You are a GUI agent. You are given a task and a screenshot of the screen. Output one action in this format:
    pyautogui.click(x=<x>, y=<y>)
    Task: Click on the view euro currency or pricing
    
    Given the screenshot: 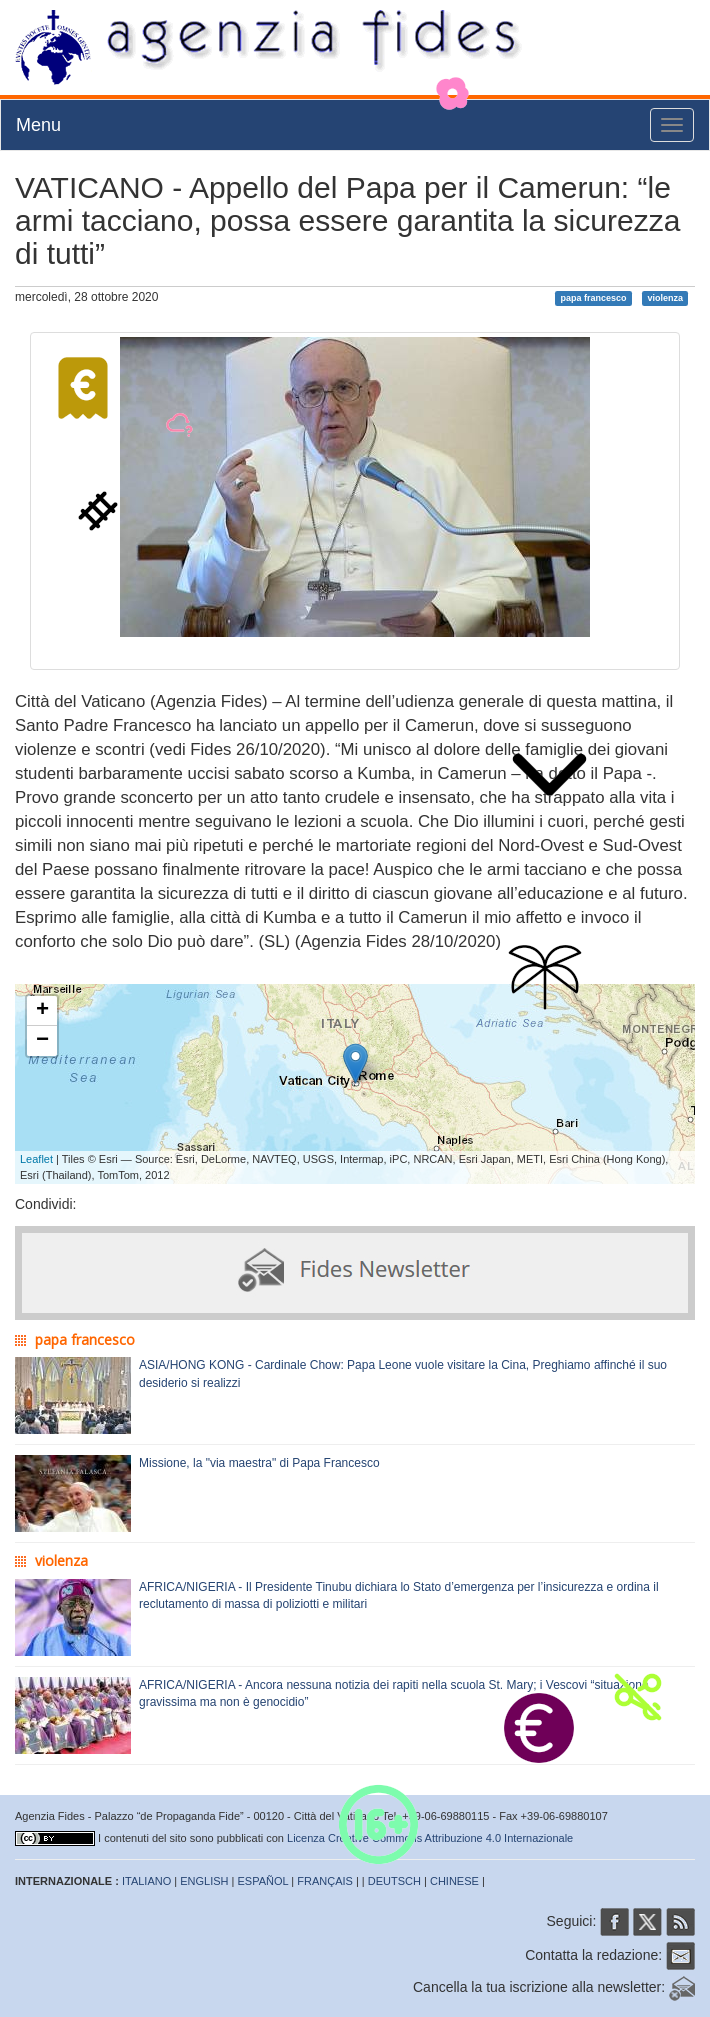 What is the action you would take?
    pyautogui.click(x=539, y=1728)
    